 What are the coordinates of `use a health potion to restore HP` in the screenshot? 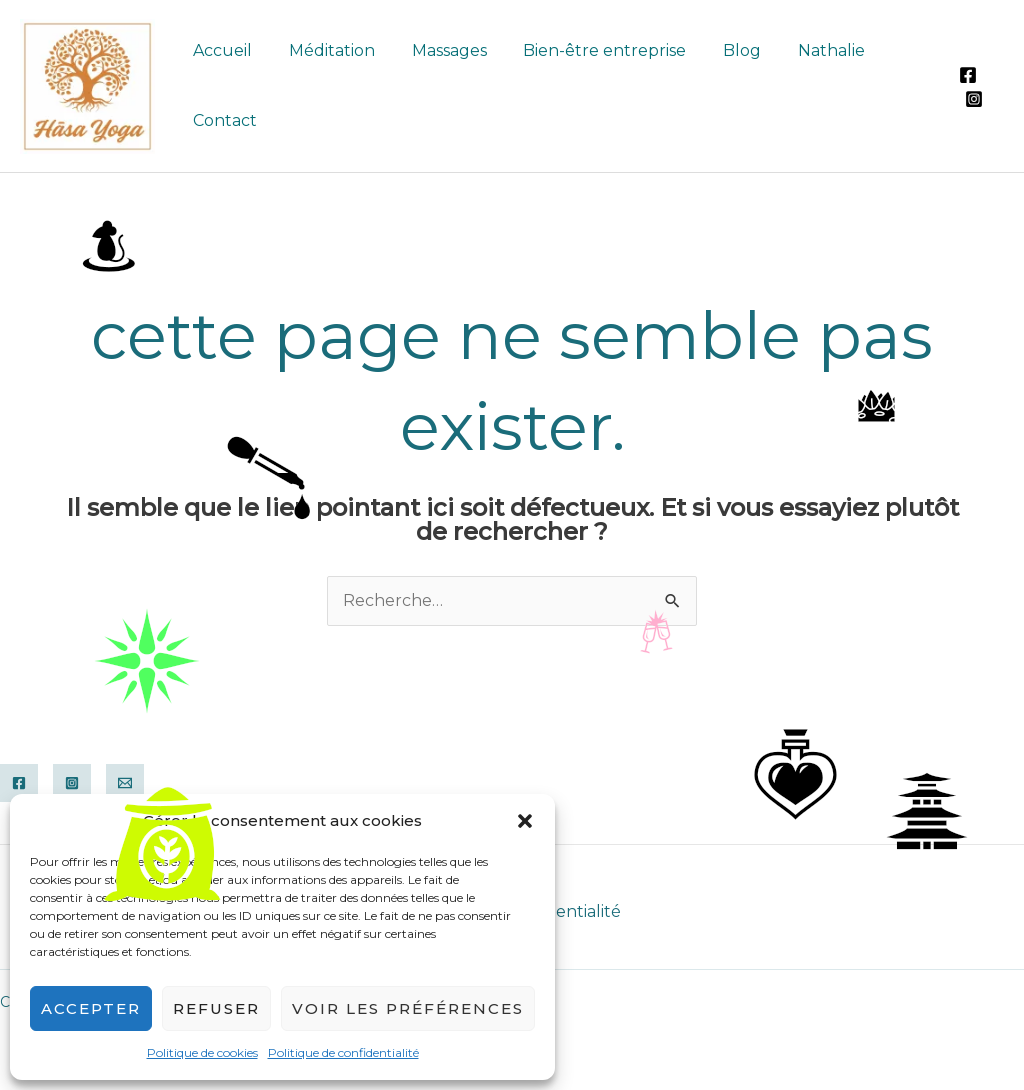 It's located at (795, 774).